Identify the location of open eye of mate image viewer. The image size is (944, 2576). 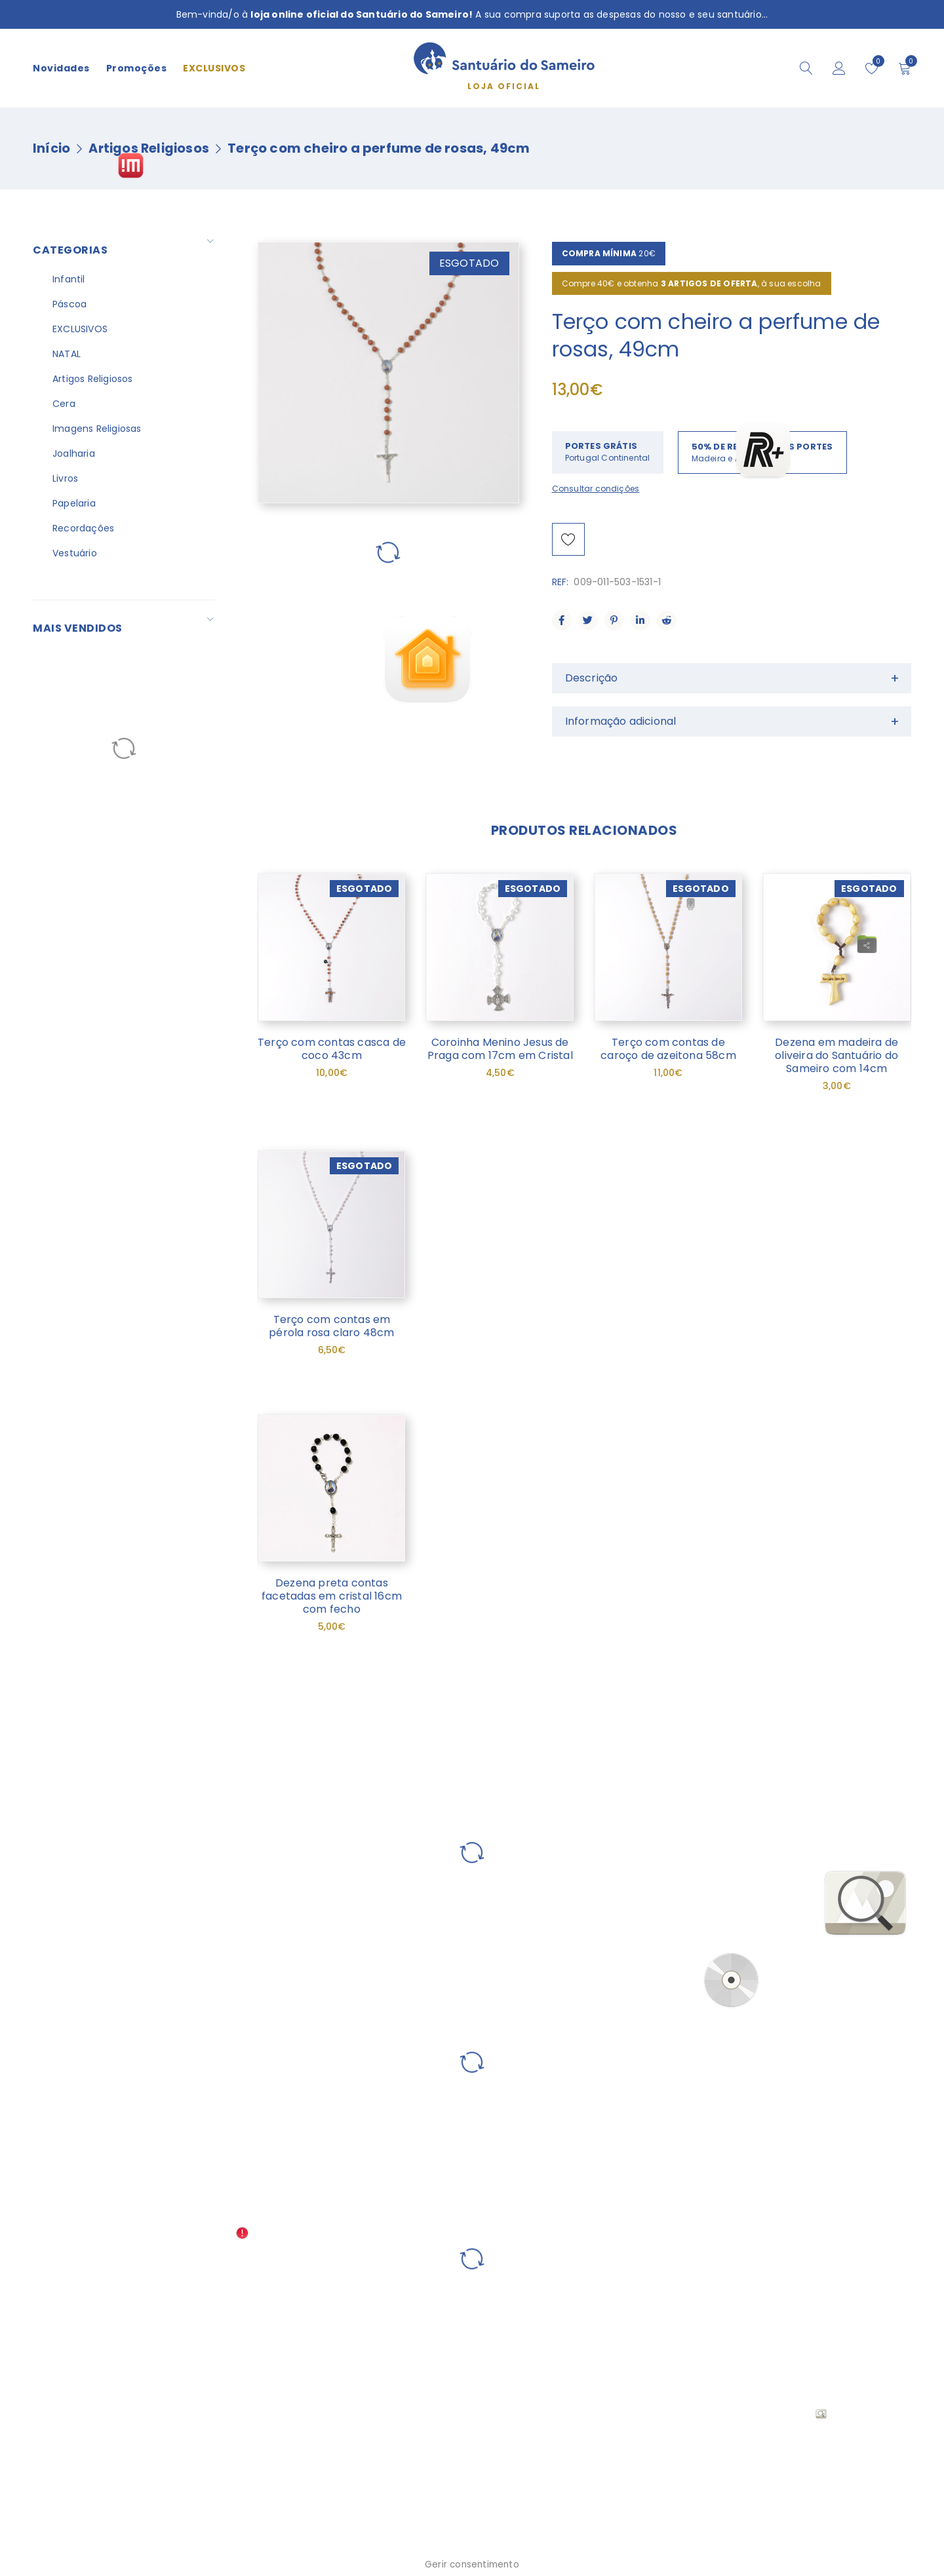
(821, 2413).